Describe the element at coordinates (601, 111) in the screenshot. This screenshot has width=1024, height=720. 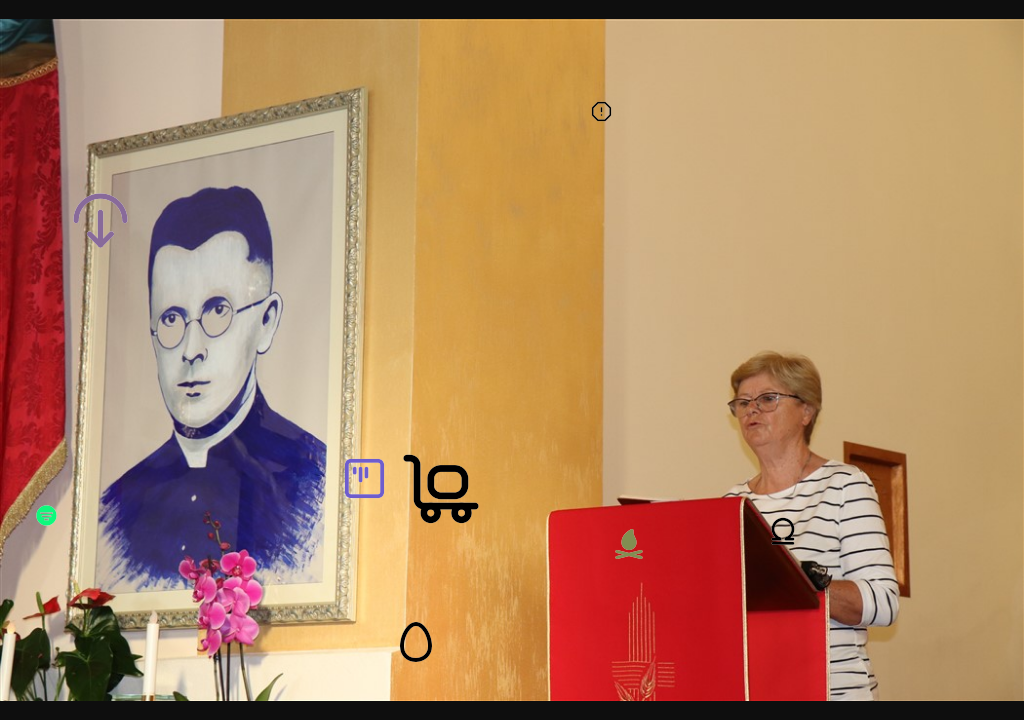
I see `indicates a critical error or warning` at that location.